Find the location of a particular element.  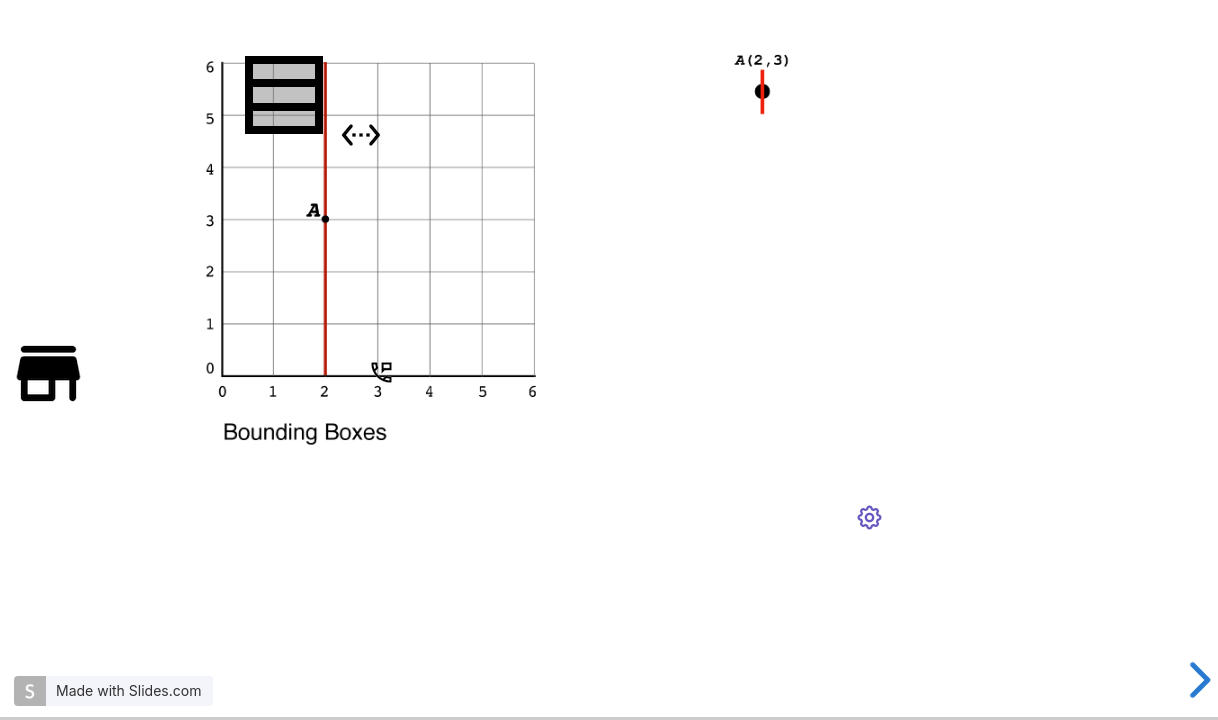

access app or system settings is located at coordinates (869, 517).